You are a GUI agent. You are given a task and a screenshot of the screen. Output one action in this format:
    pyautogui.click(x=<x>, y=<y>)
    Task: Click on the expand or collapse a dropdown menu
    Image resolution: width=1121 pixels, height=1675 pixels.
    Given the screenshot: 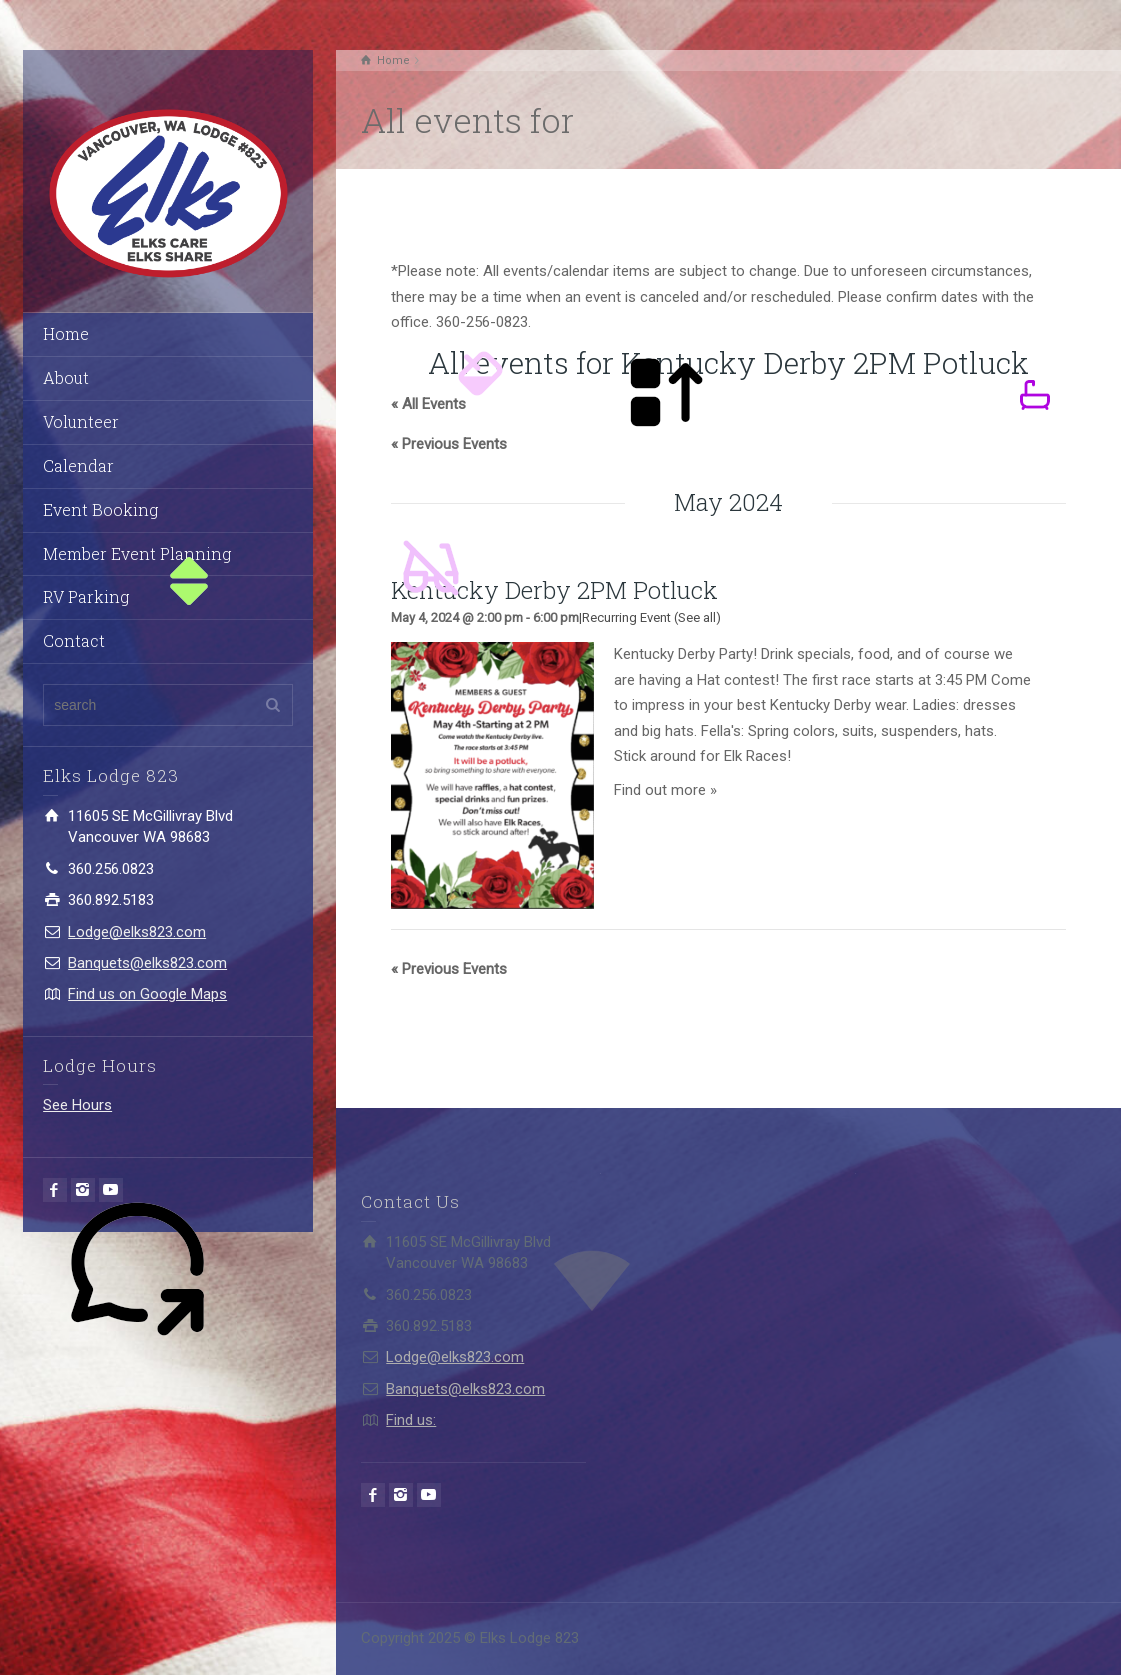 What is the action you would take?
    pyautogui.click(x=189, y=581)
    